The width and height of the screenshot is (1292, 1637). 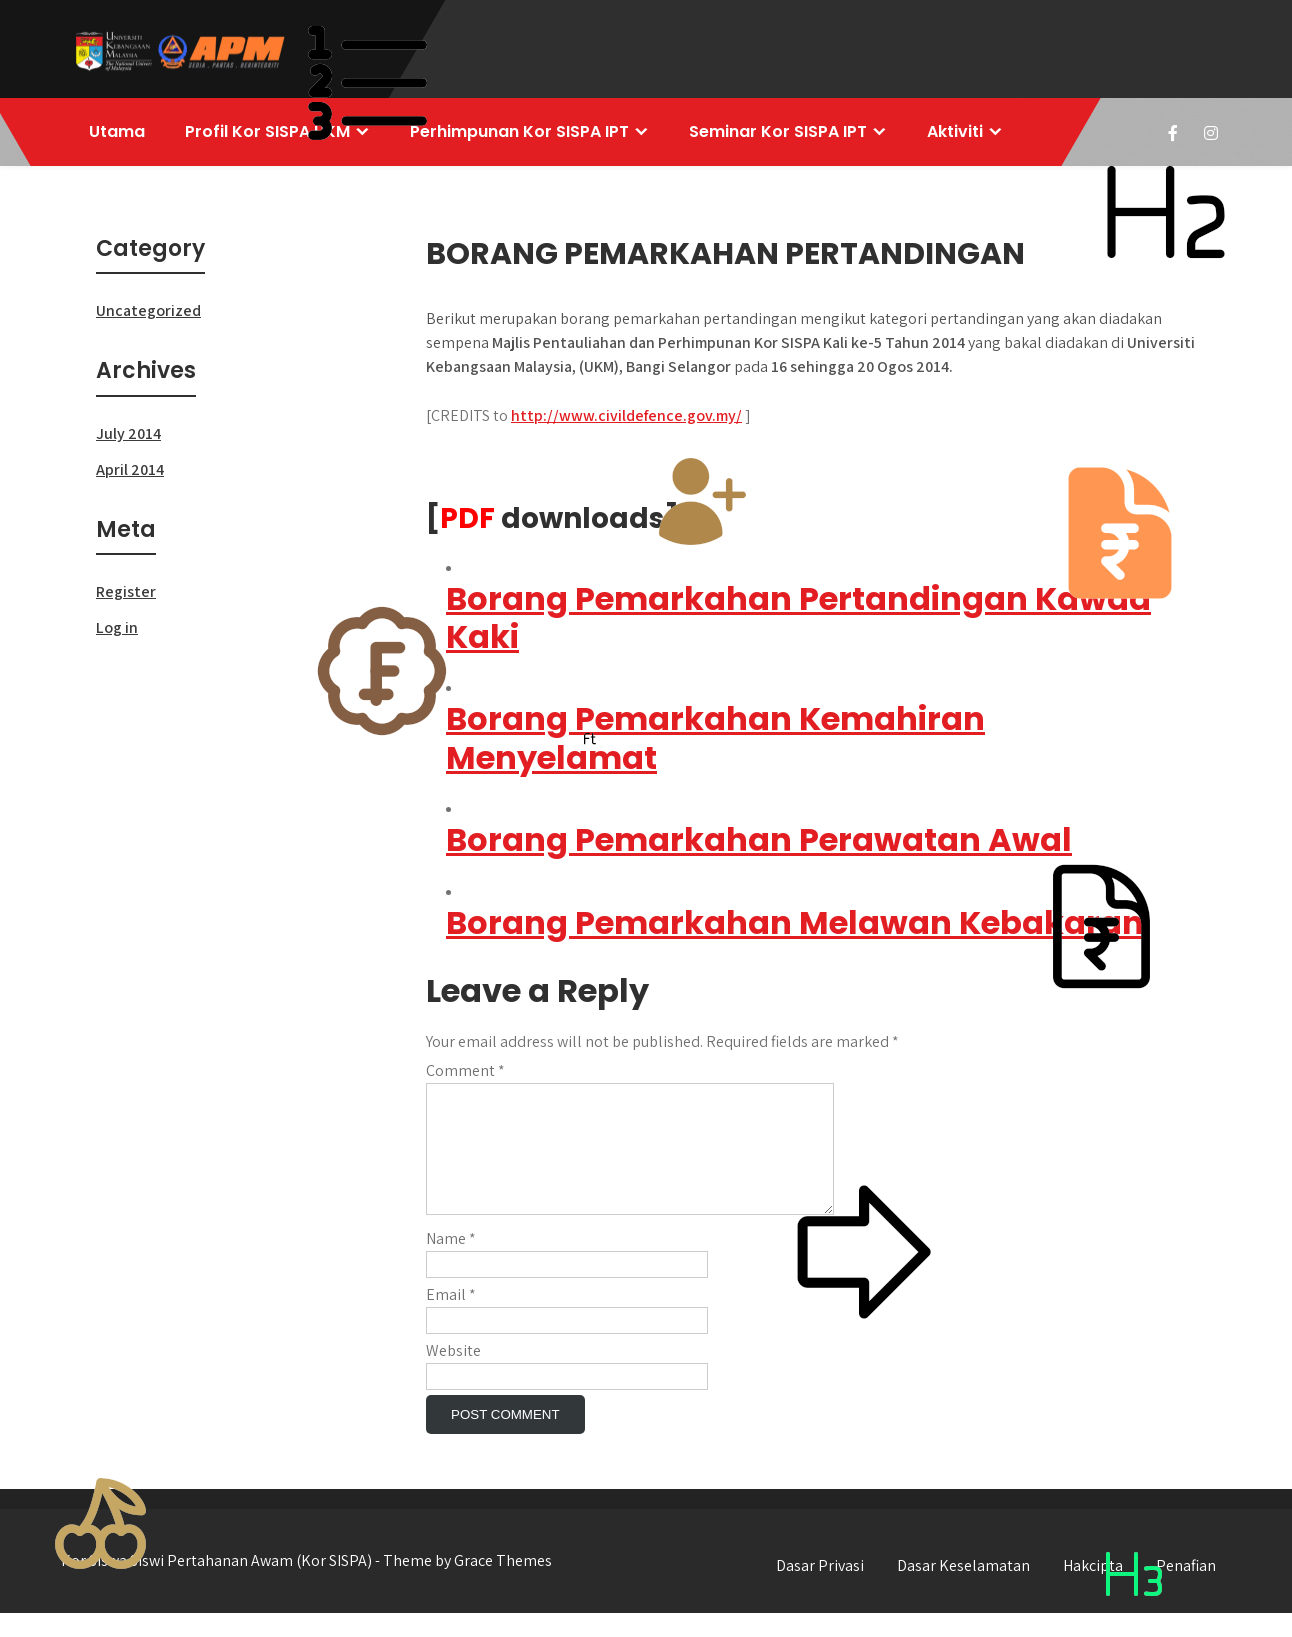 What do you see at coordinates (1134, 1574) in the screenshot?
I see `format text as heading level 3` at bounding box center [1134, 1574].